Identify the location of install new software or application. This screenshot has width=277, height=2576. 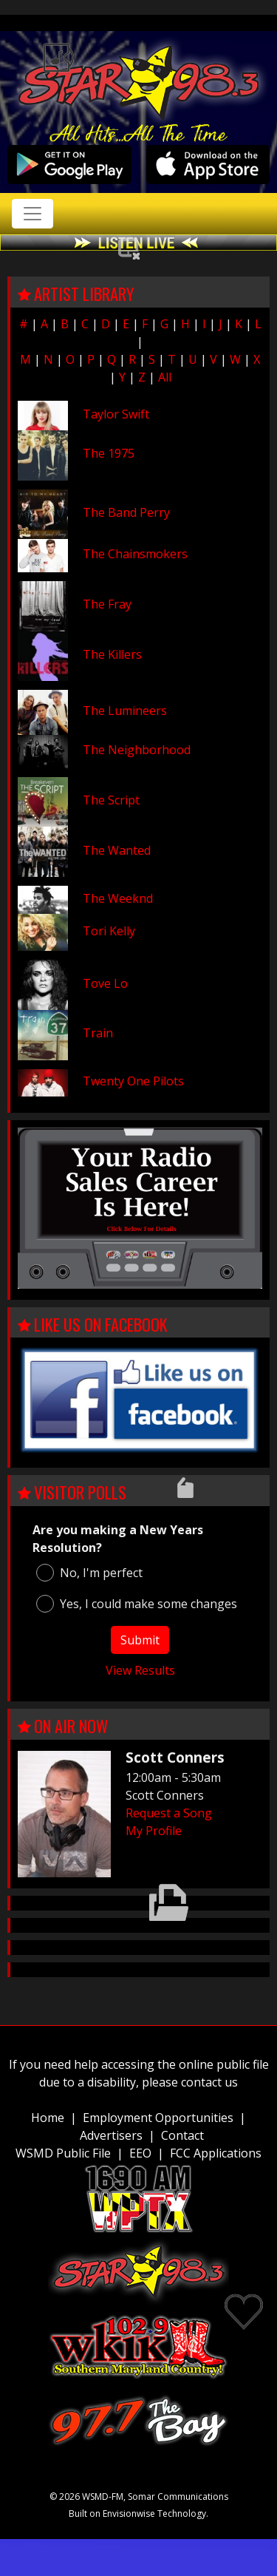
(185, 1485).